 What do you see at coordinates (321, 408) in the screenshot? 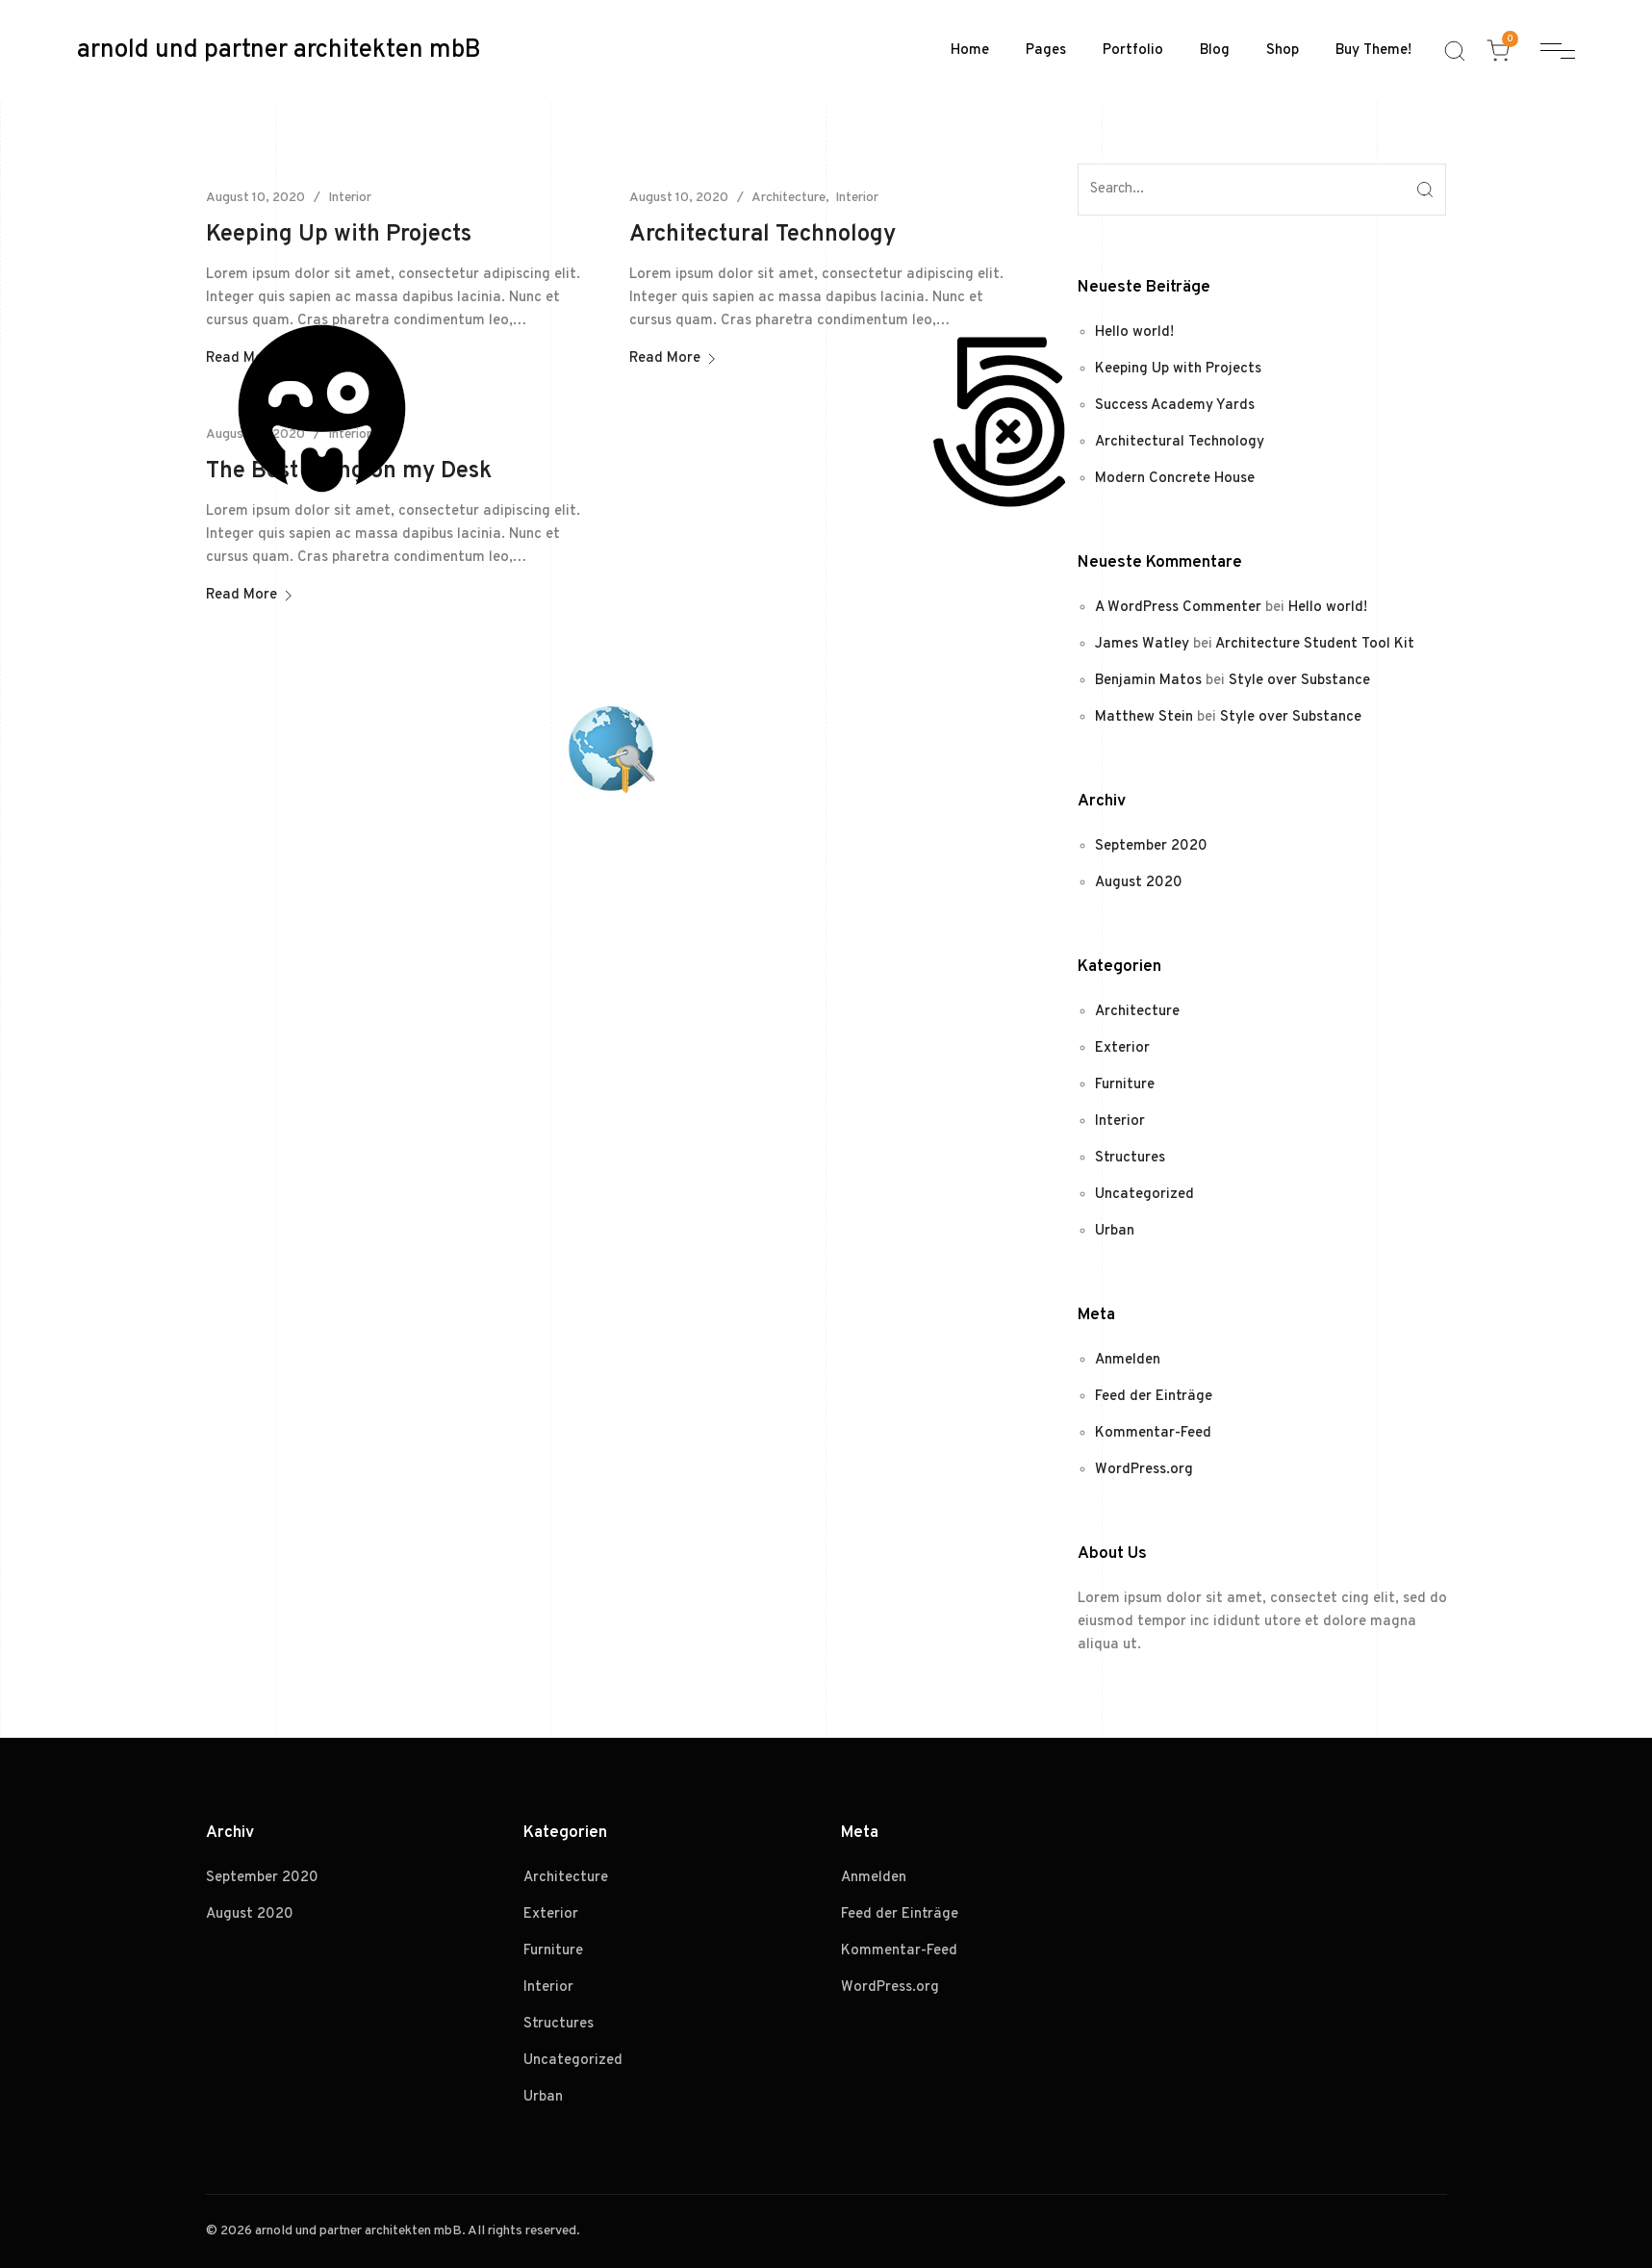
I see `insert a playful or silly emoji reaction` at bounding box center [321, 408].